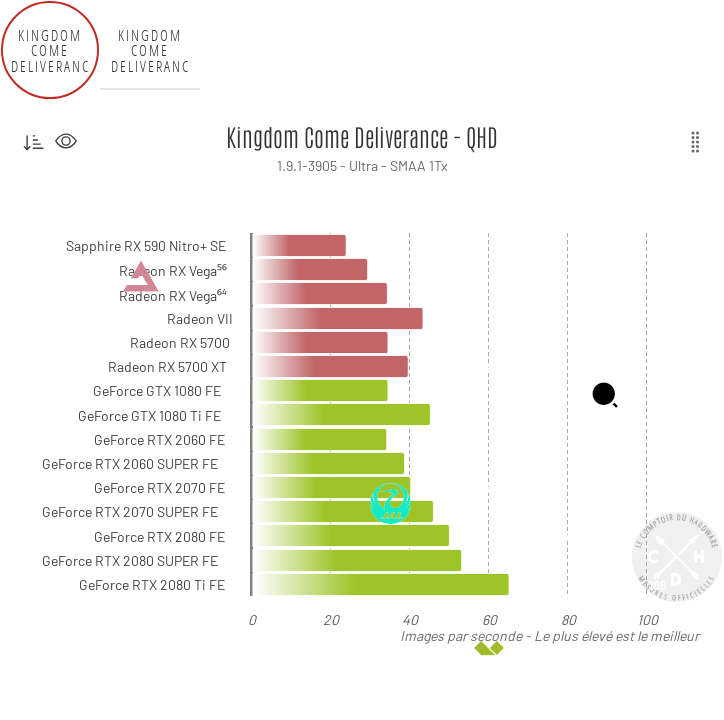  What do you see at coordinates (605, 395) in the screenshot?
I see `search for content or items` at bounding box center [605, 395].